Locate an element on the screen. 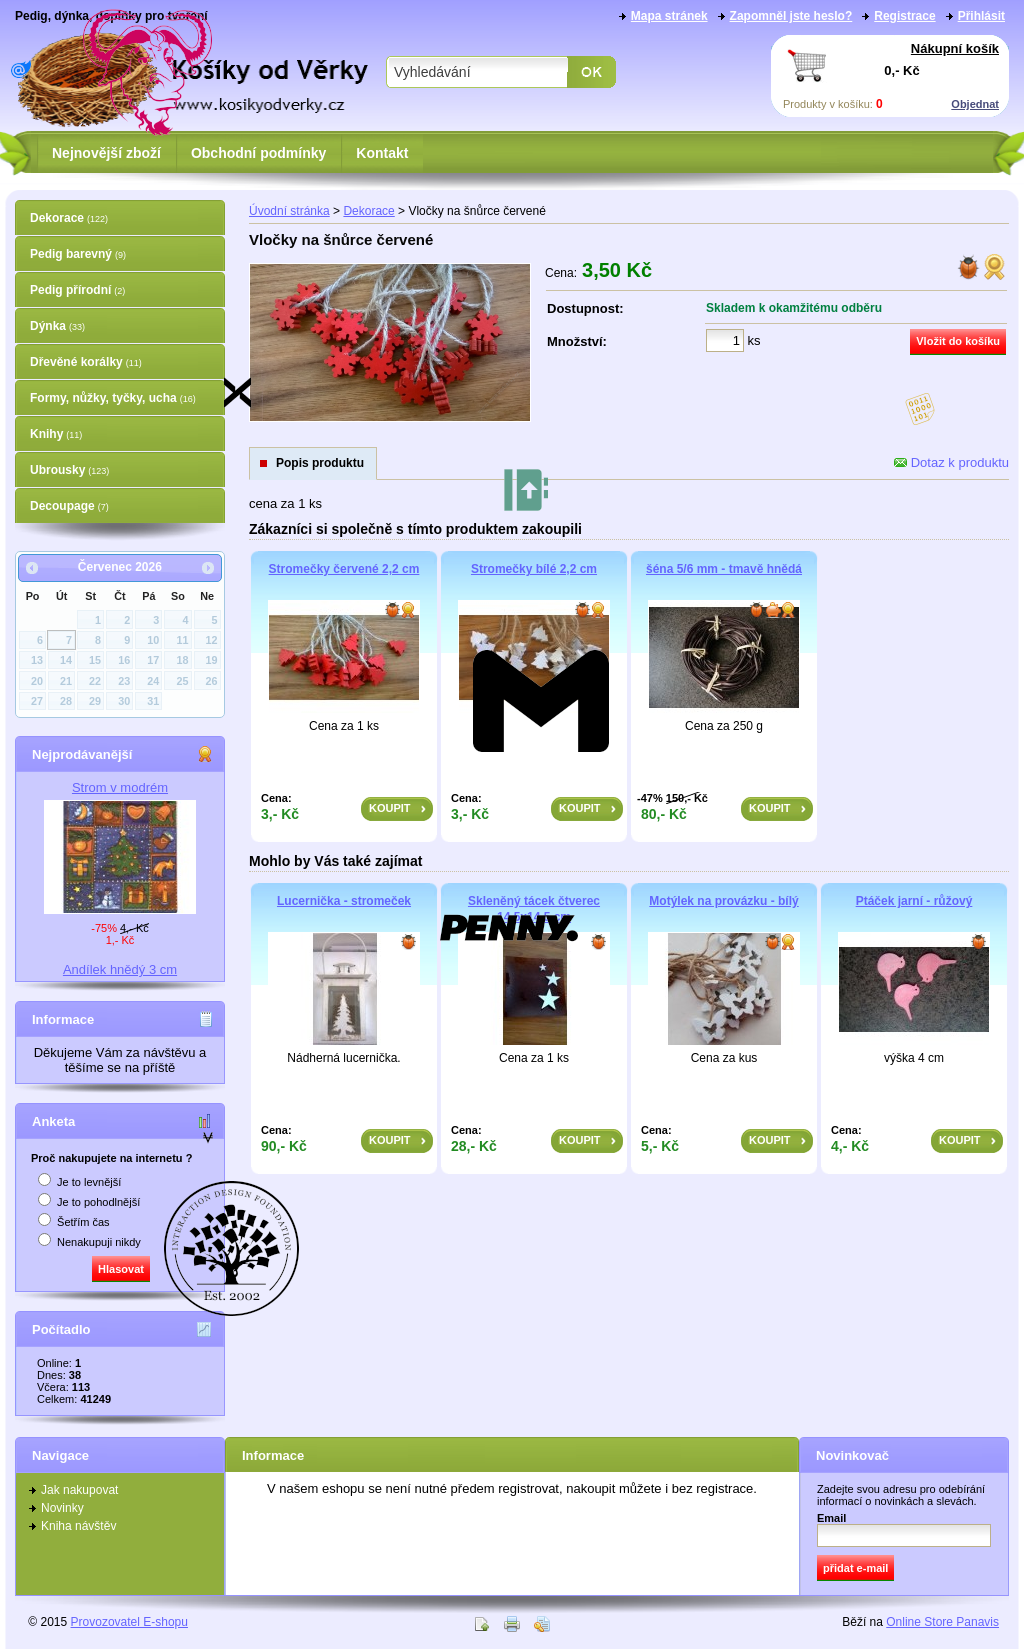 The height and width of the screenshot is (1649, 1024). open the StockX app is located at coordinates (237, 392).